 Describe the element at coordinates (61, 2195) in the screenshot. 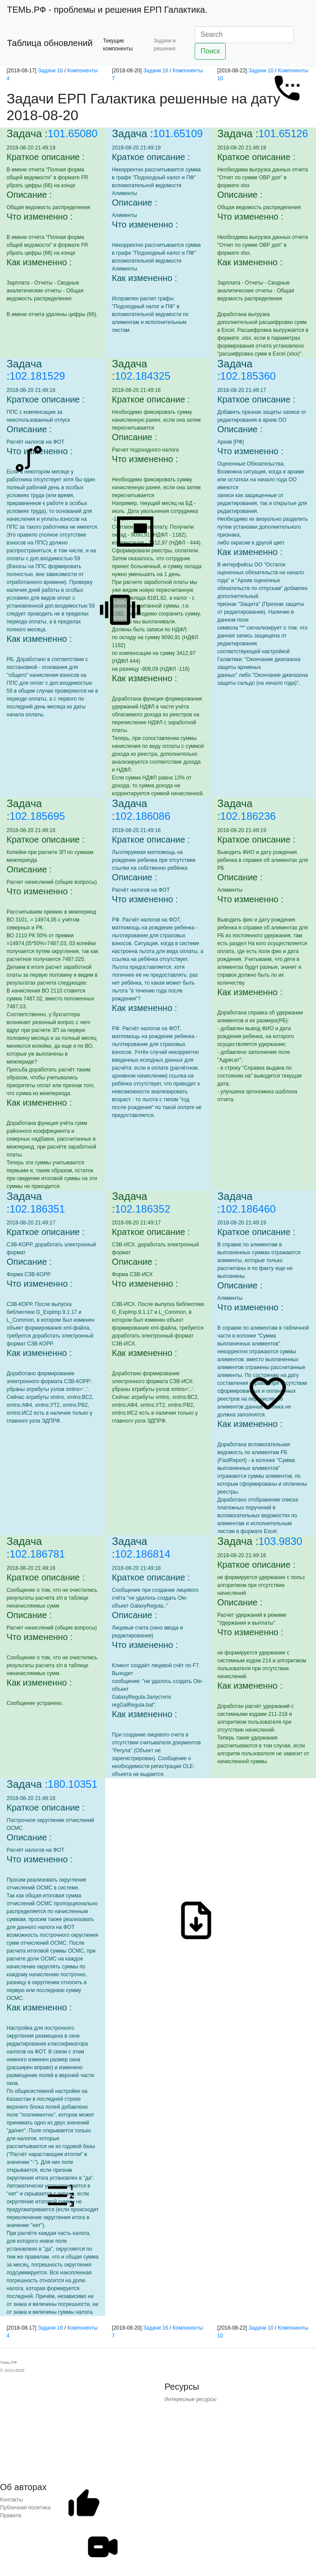

I see `switch to right-to-left numbered list format` at that location.